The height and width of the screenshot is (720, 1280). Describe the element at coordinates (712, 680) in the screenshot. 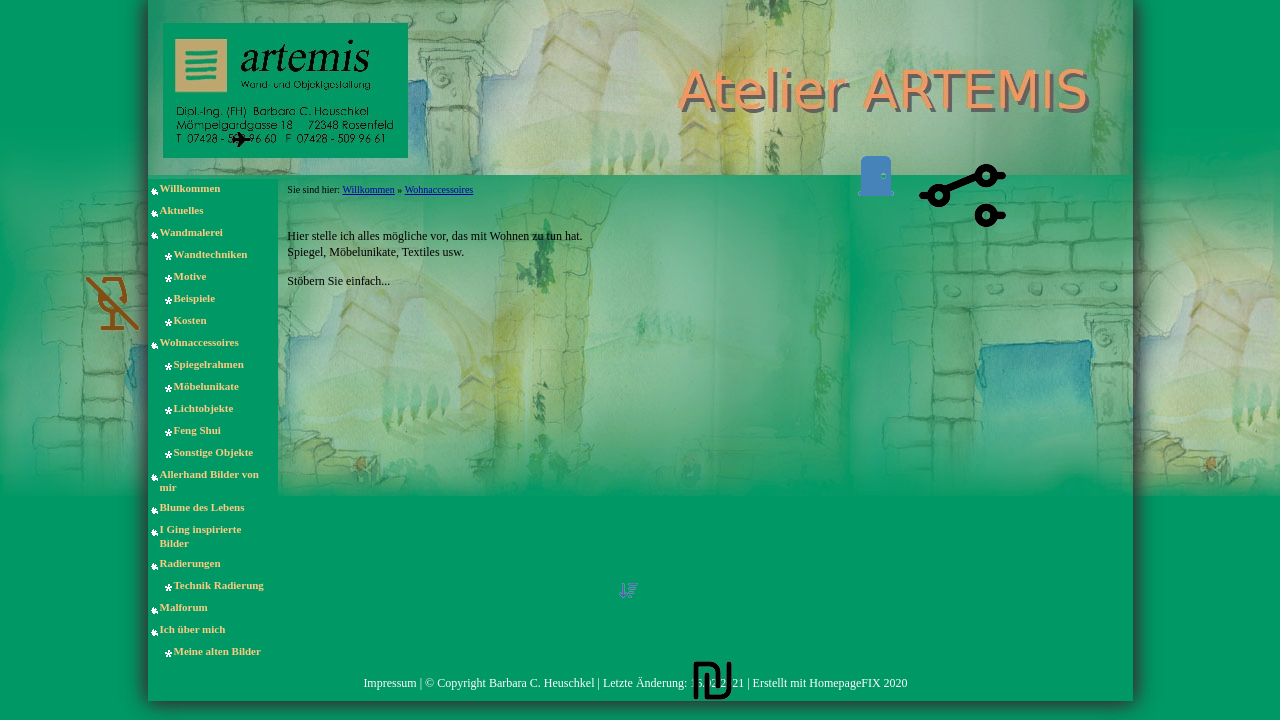

I see `indicates Israeli new shekel currency` at that location.